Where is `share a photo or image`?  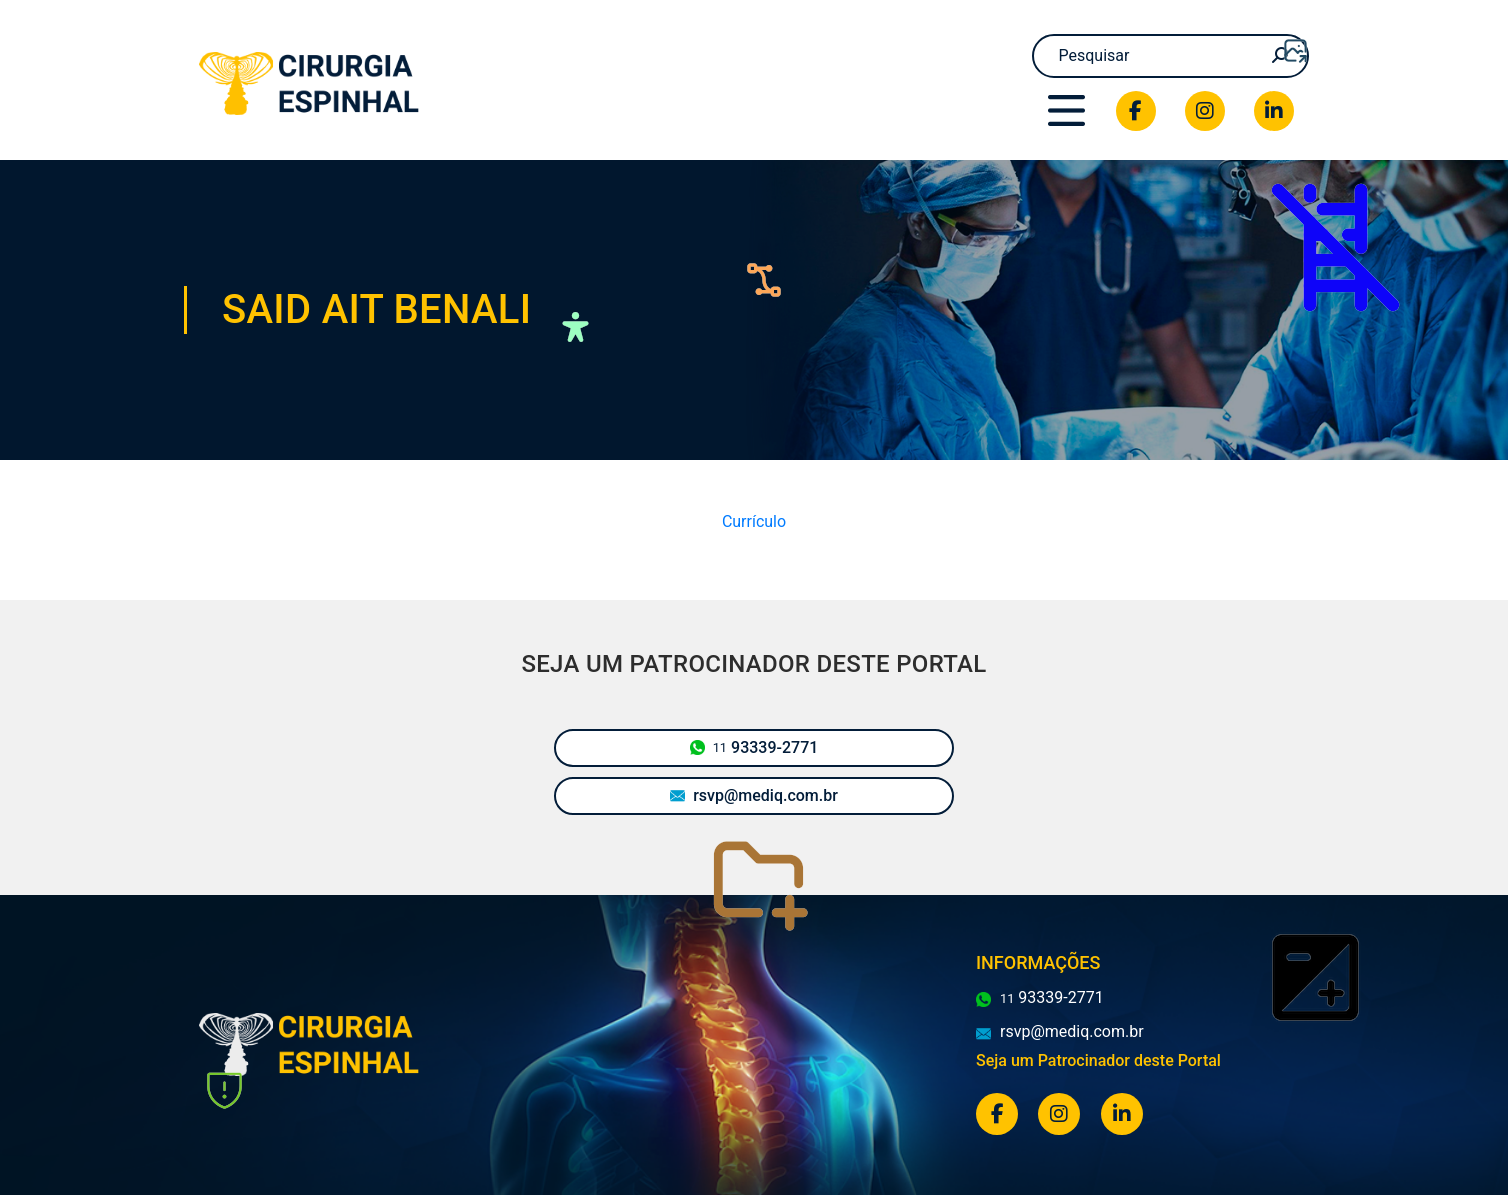 share a photo or image is located at coordinates (1295, 50).